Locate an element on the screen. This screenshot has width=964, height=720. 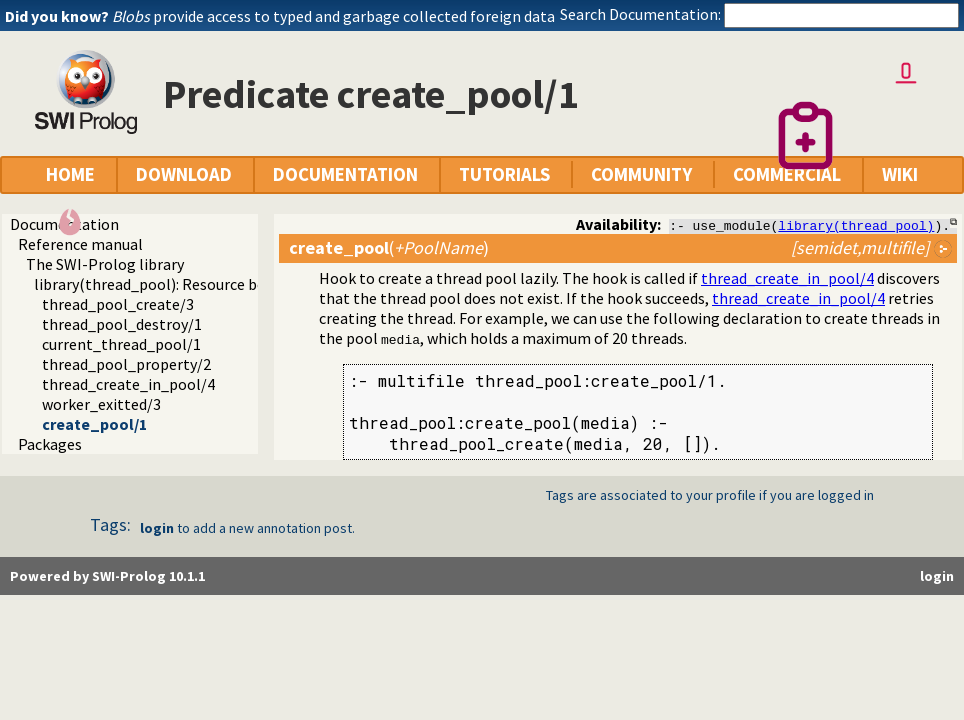
indicates a broken or damaged item is located at coordinates (70, 222).